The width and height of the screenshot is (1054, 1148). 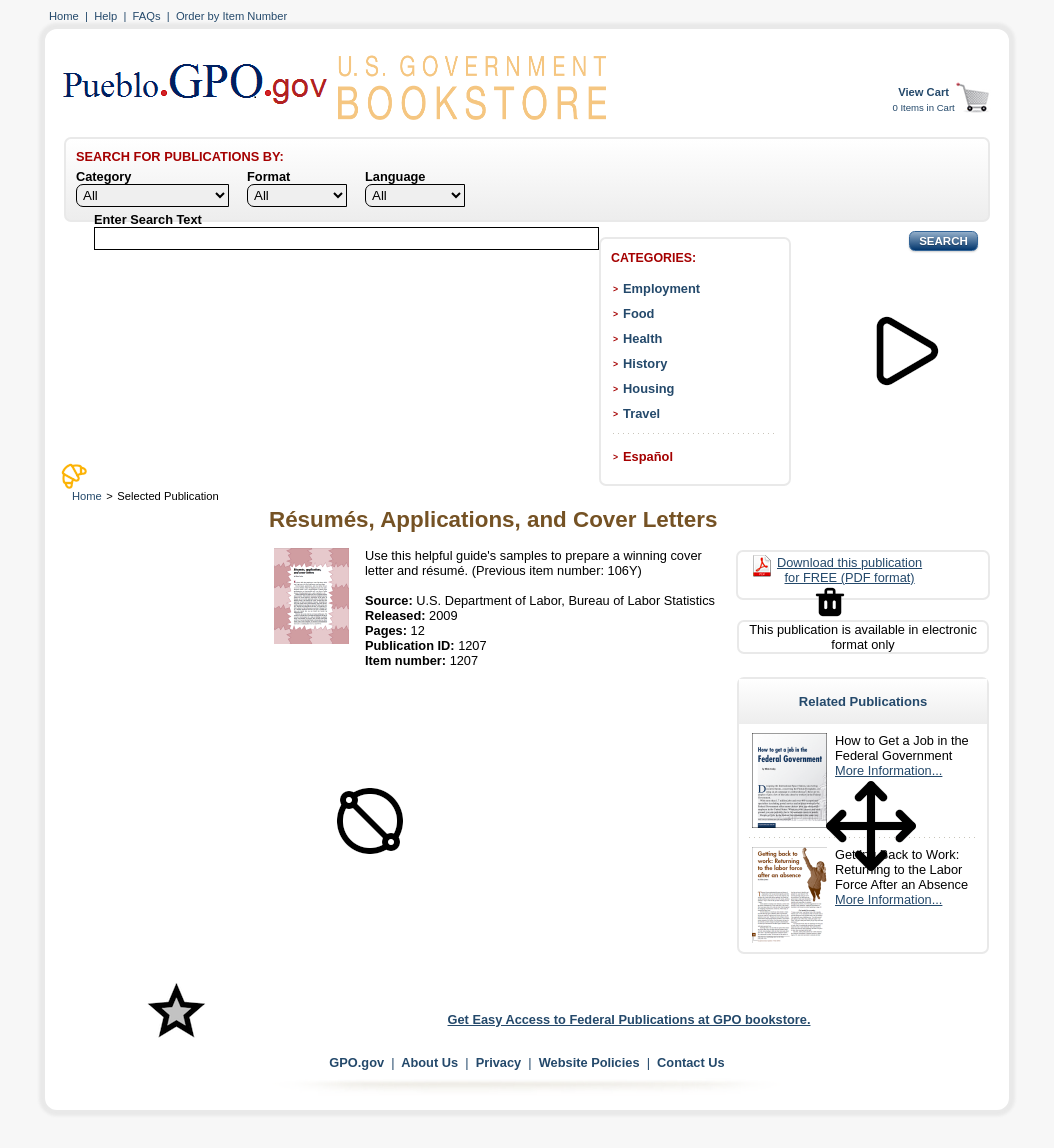 What do you see at coordinates (74, 476) in the screenshot?
I see `browse bakery or pastry options` at bounding box center [74, 476].